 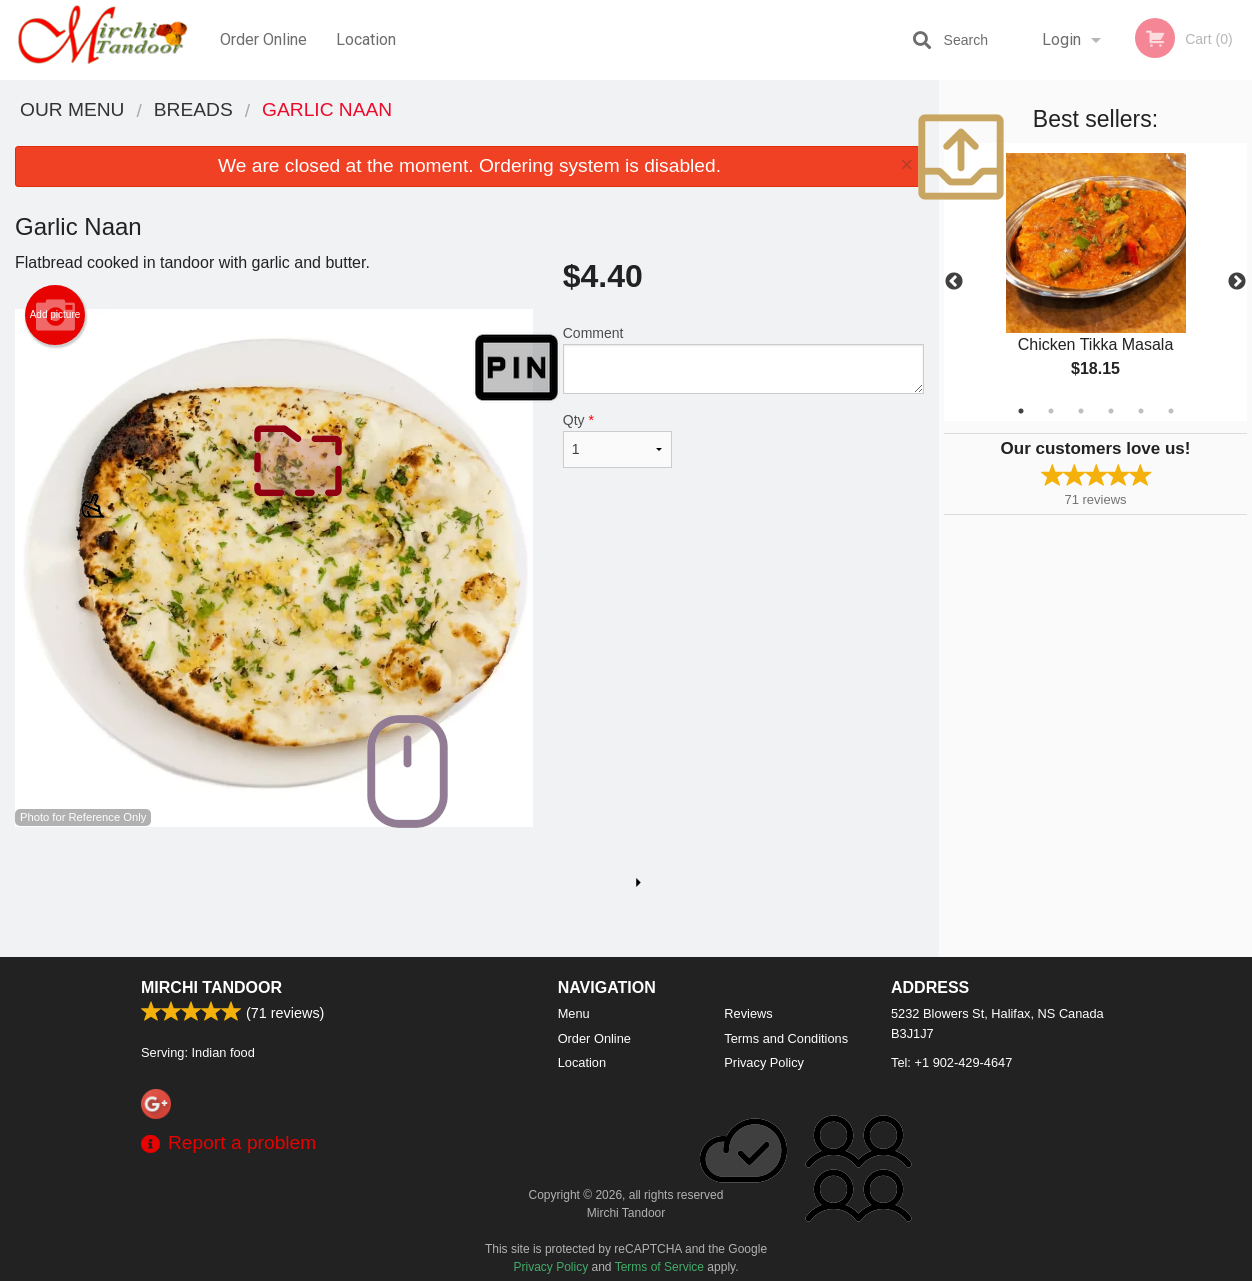 I want to click on upload a file from your device, so click(x=961, y=157).